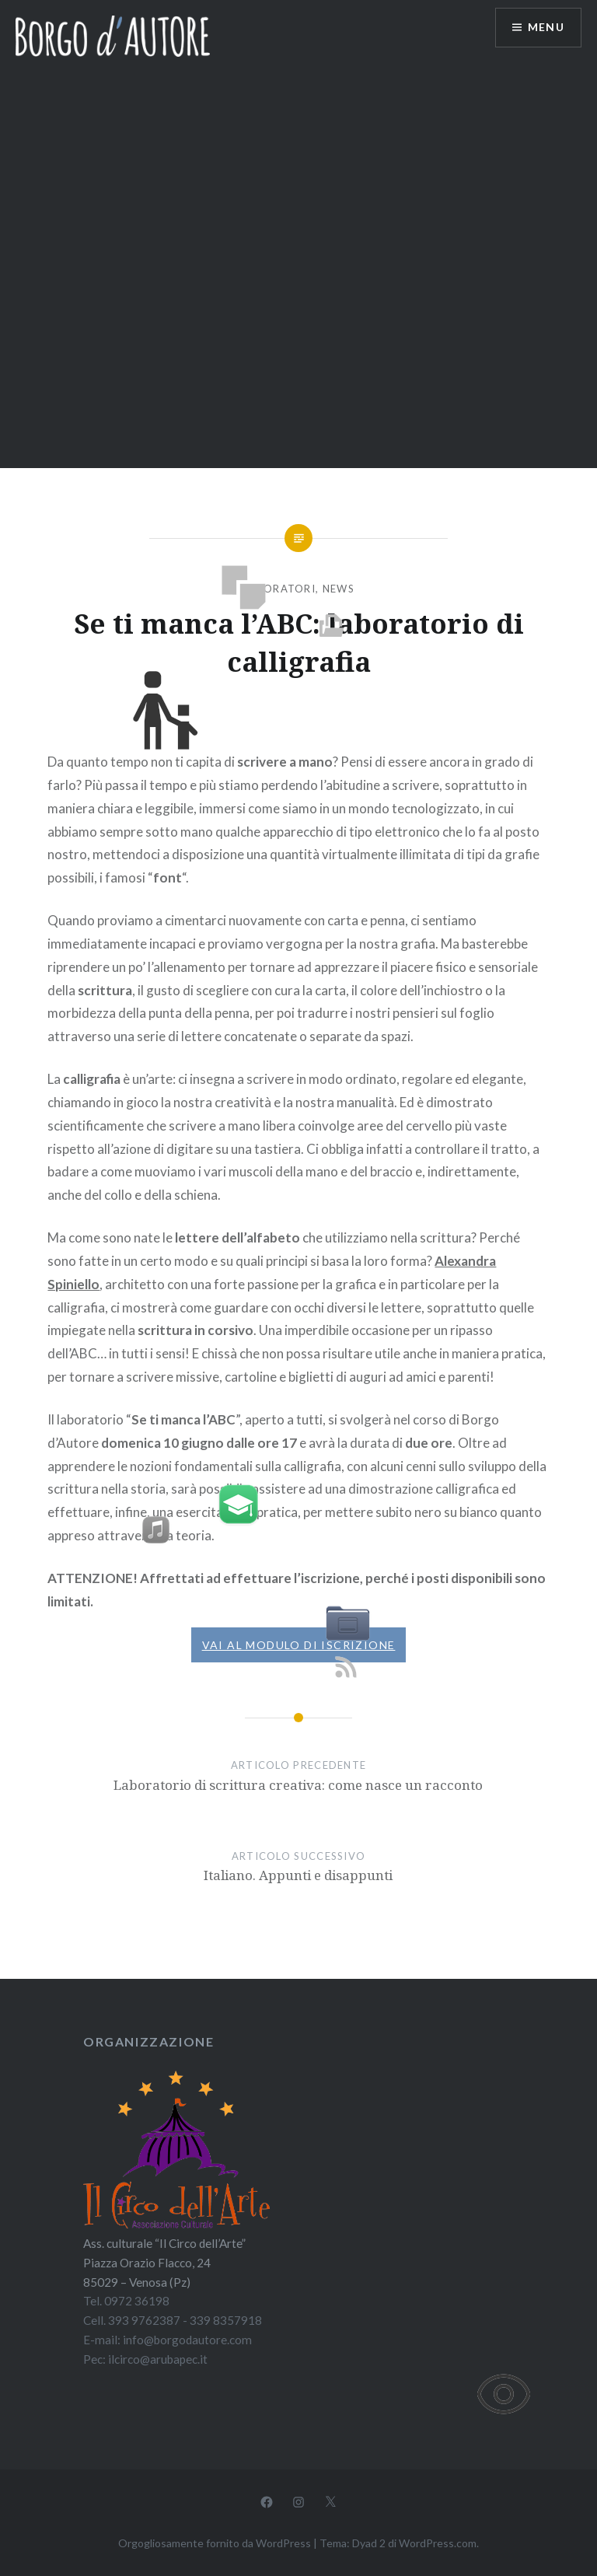  I want to click on access education app settings, so click(239, 1505).